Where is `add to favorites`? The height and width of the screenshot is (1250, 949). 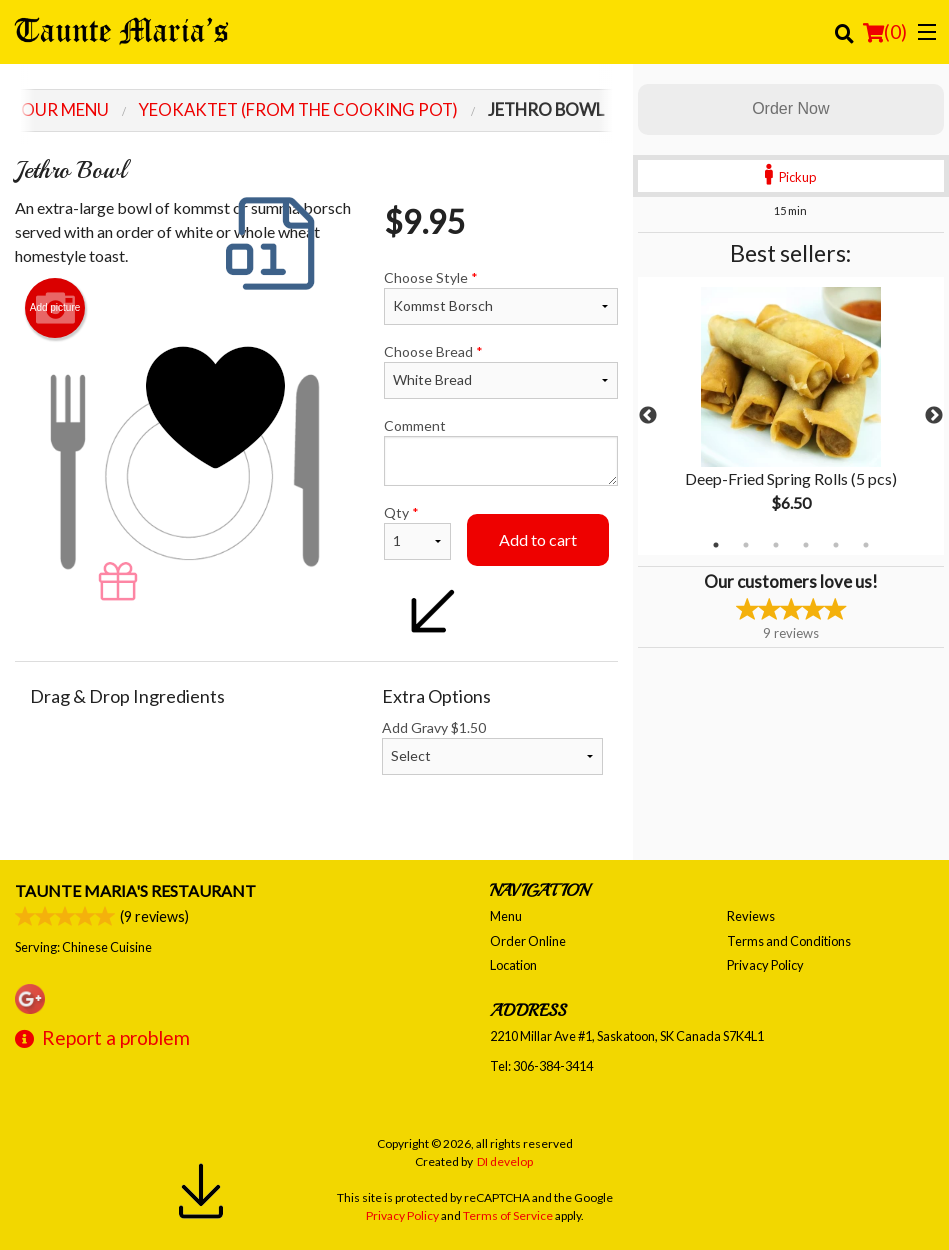 add to favorites is located at coordinates (215, 407).